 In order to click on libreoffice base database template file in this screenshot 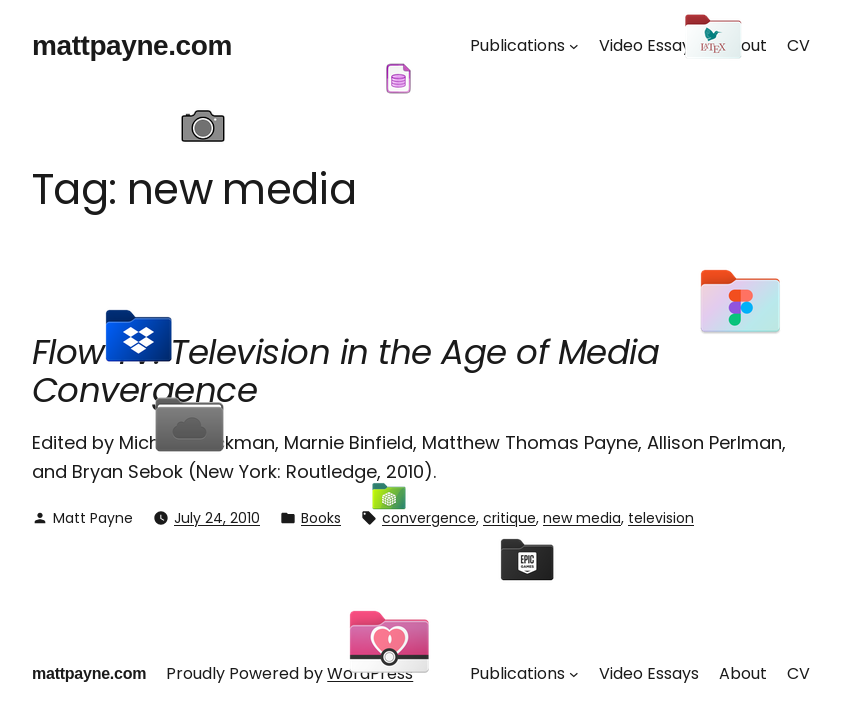, I will do `click(398, 78)`.